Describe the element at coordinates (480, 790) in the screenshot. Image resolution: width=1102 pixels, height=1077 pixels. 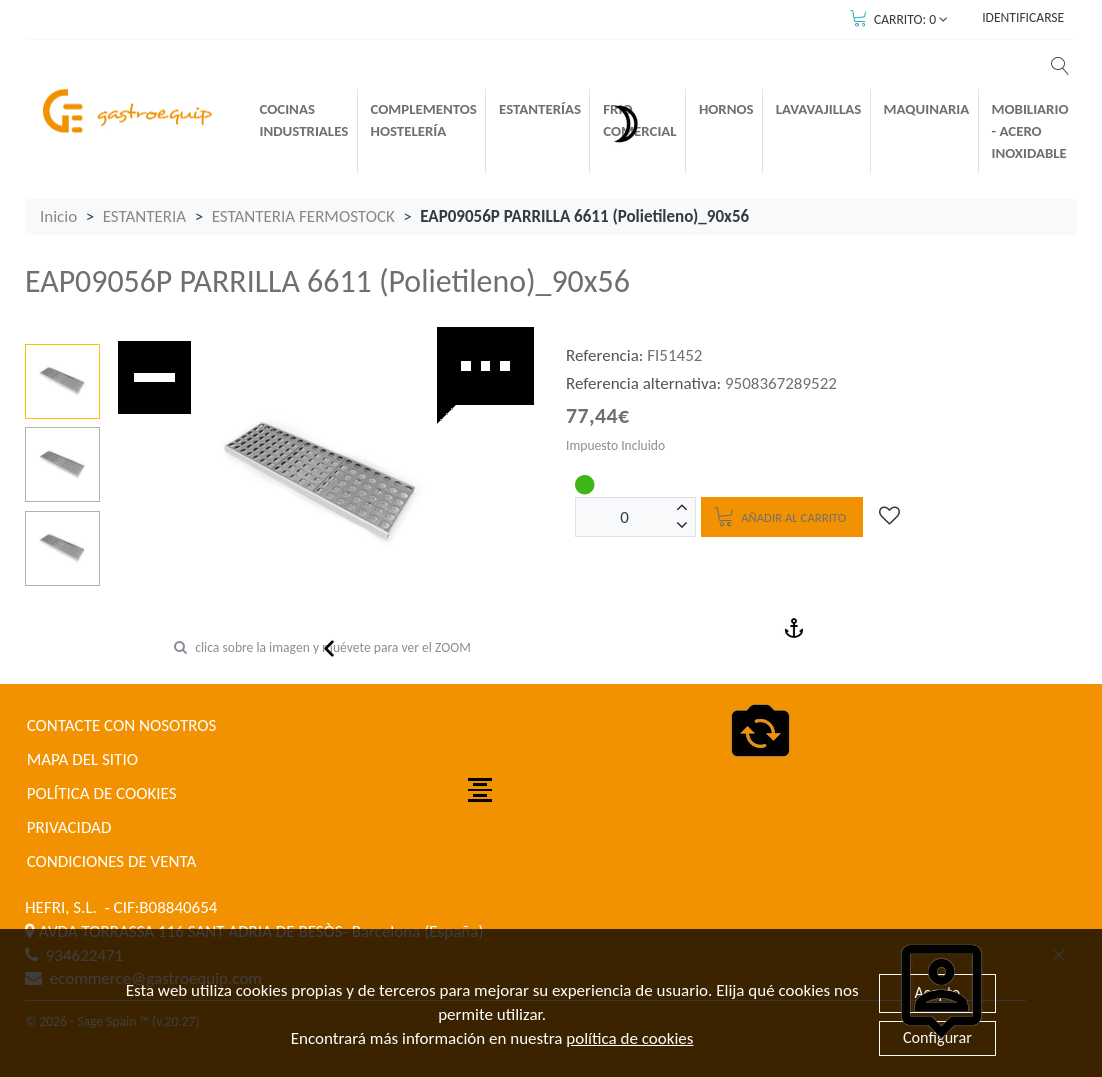
I see `center align text` at that location.